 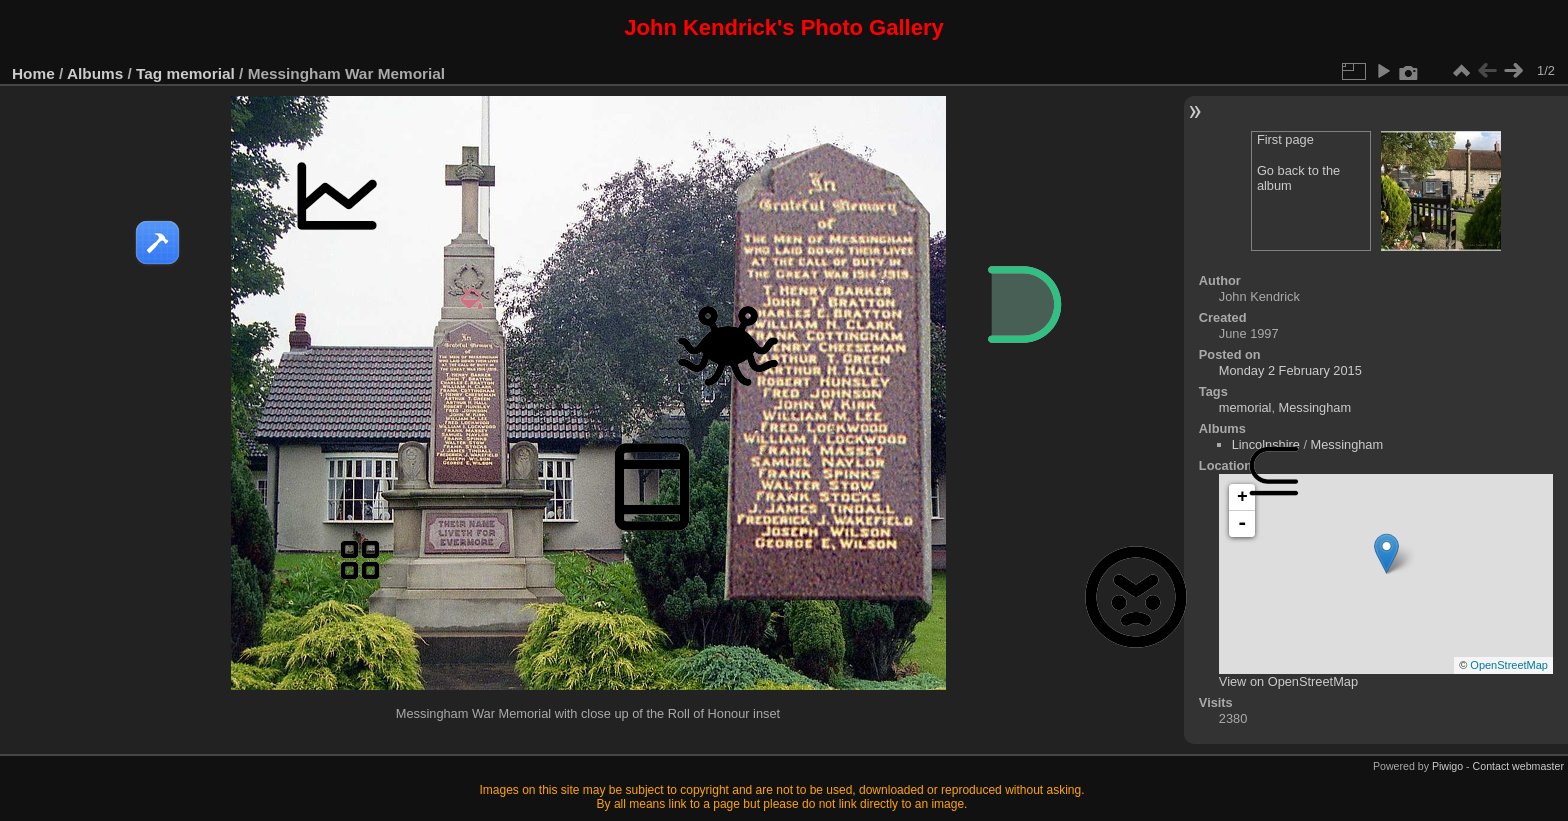 I want to click on open app grid or launcher, so click(x=360, y=560).